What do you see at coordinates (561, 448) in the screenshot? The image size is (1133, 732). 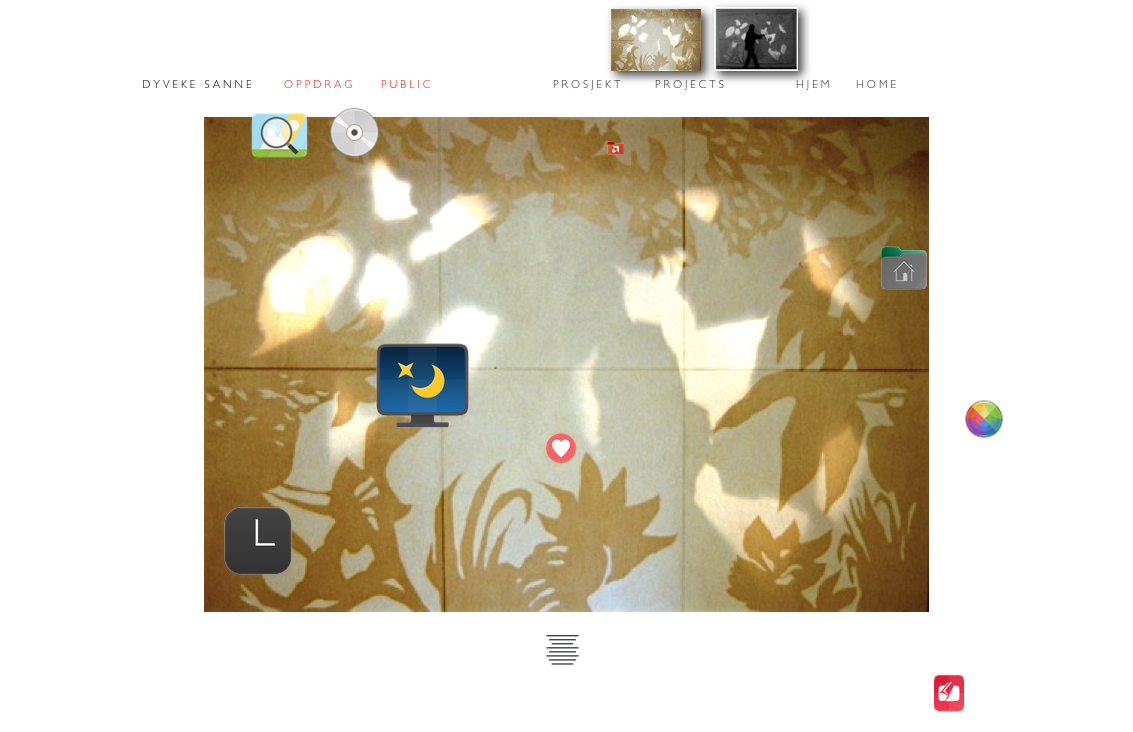 I see `mark item as favorite` at bounding box center [561, 448].